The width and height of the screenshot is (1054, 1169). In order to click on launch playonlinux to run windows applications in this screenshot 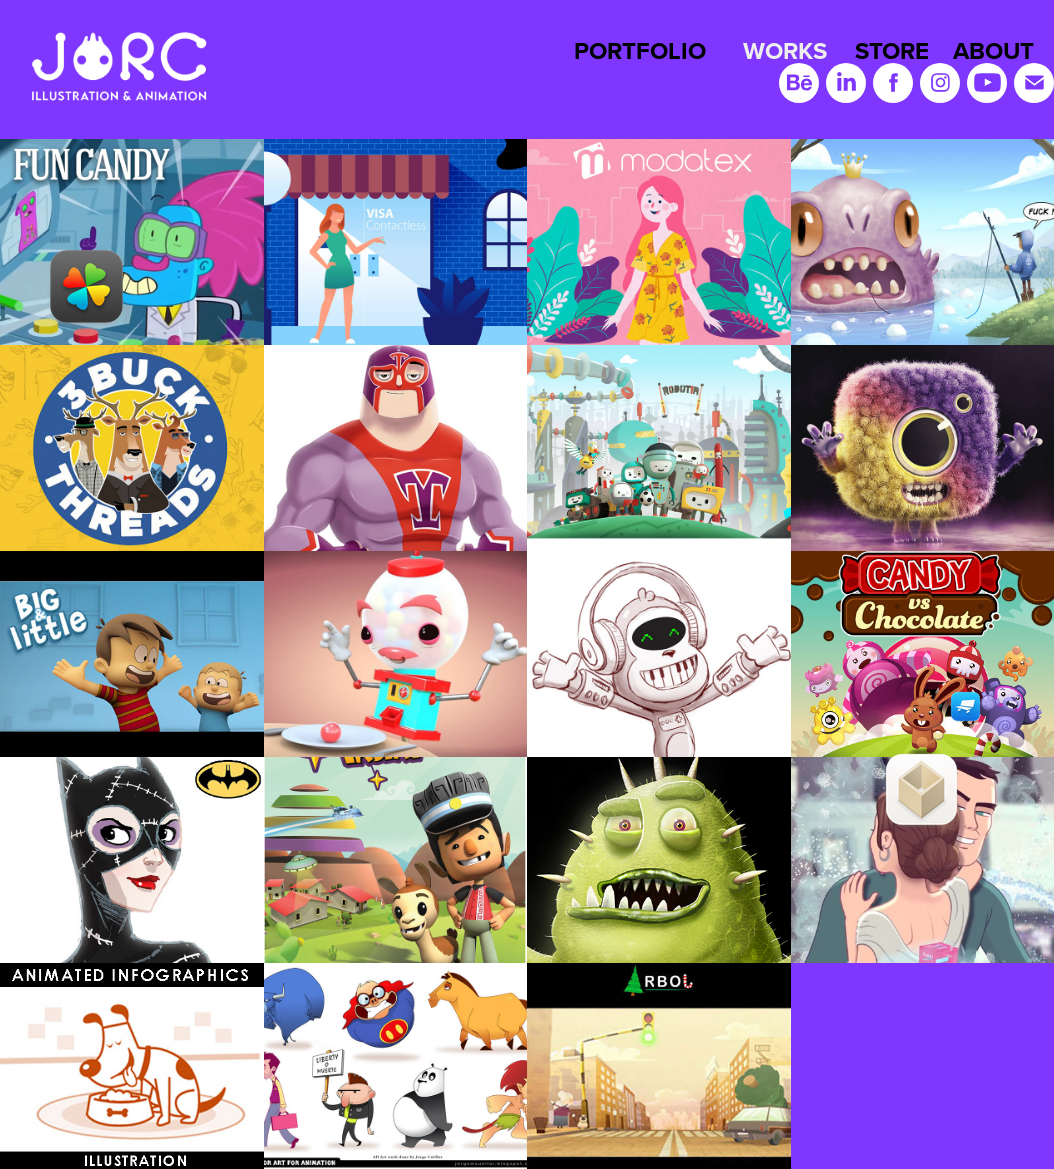, I will do `click(86, 286)`.